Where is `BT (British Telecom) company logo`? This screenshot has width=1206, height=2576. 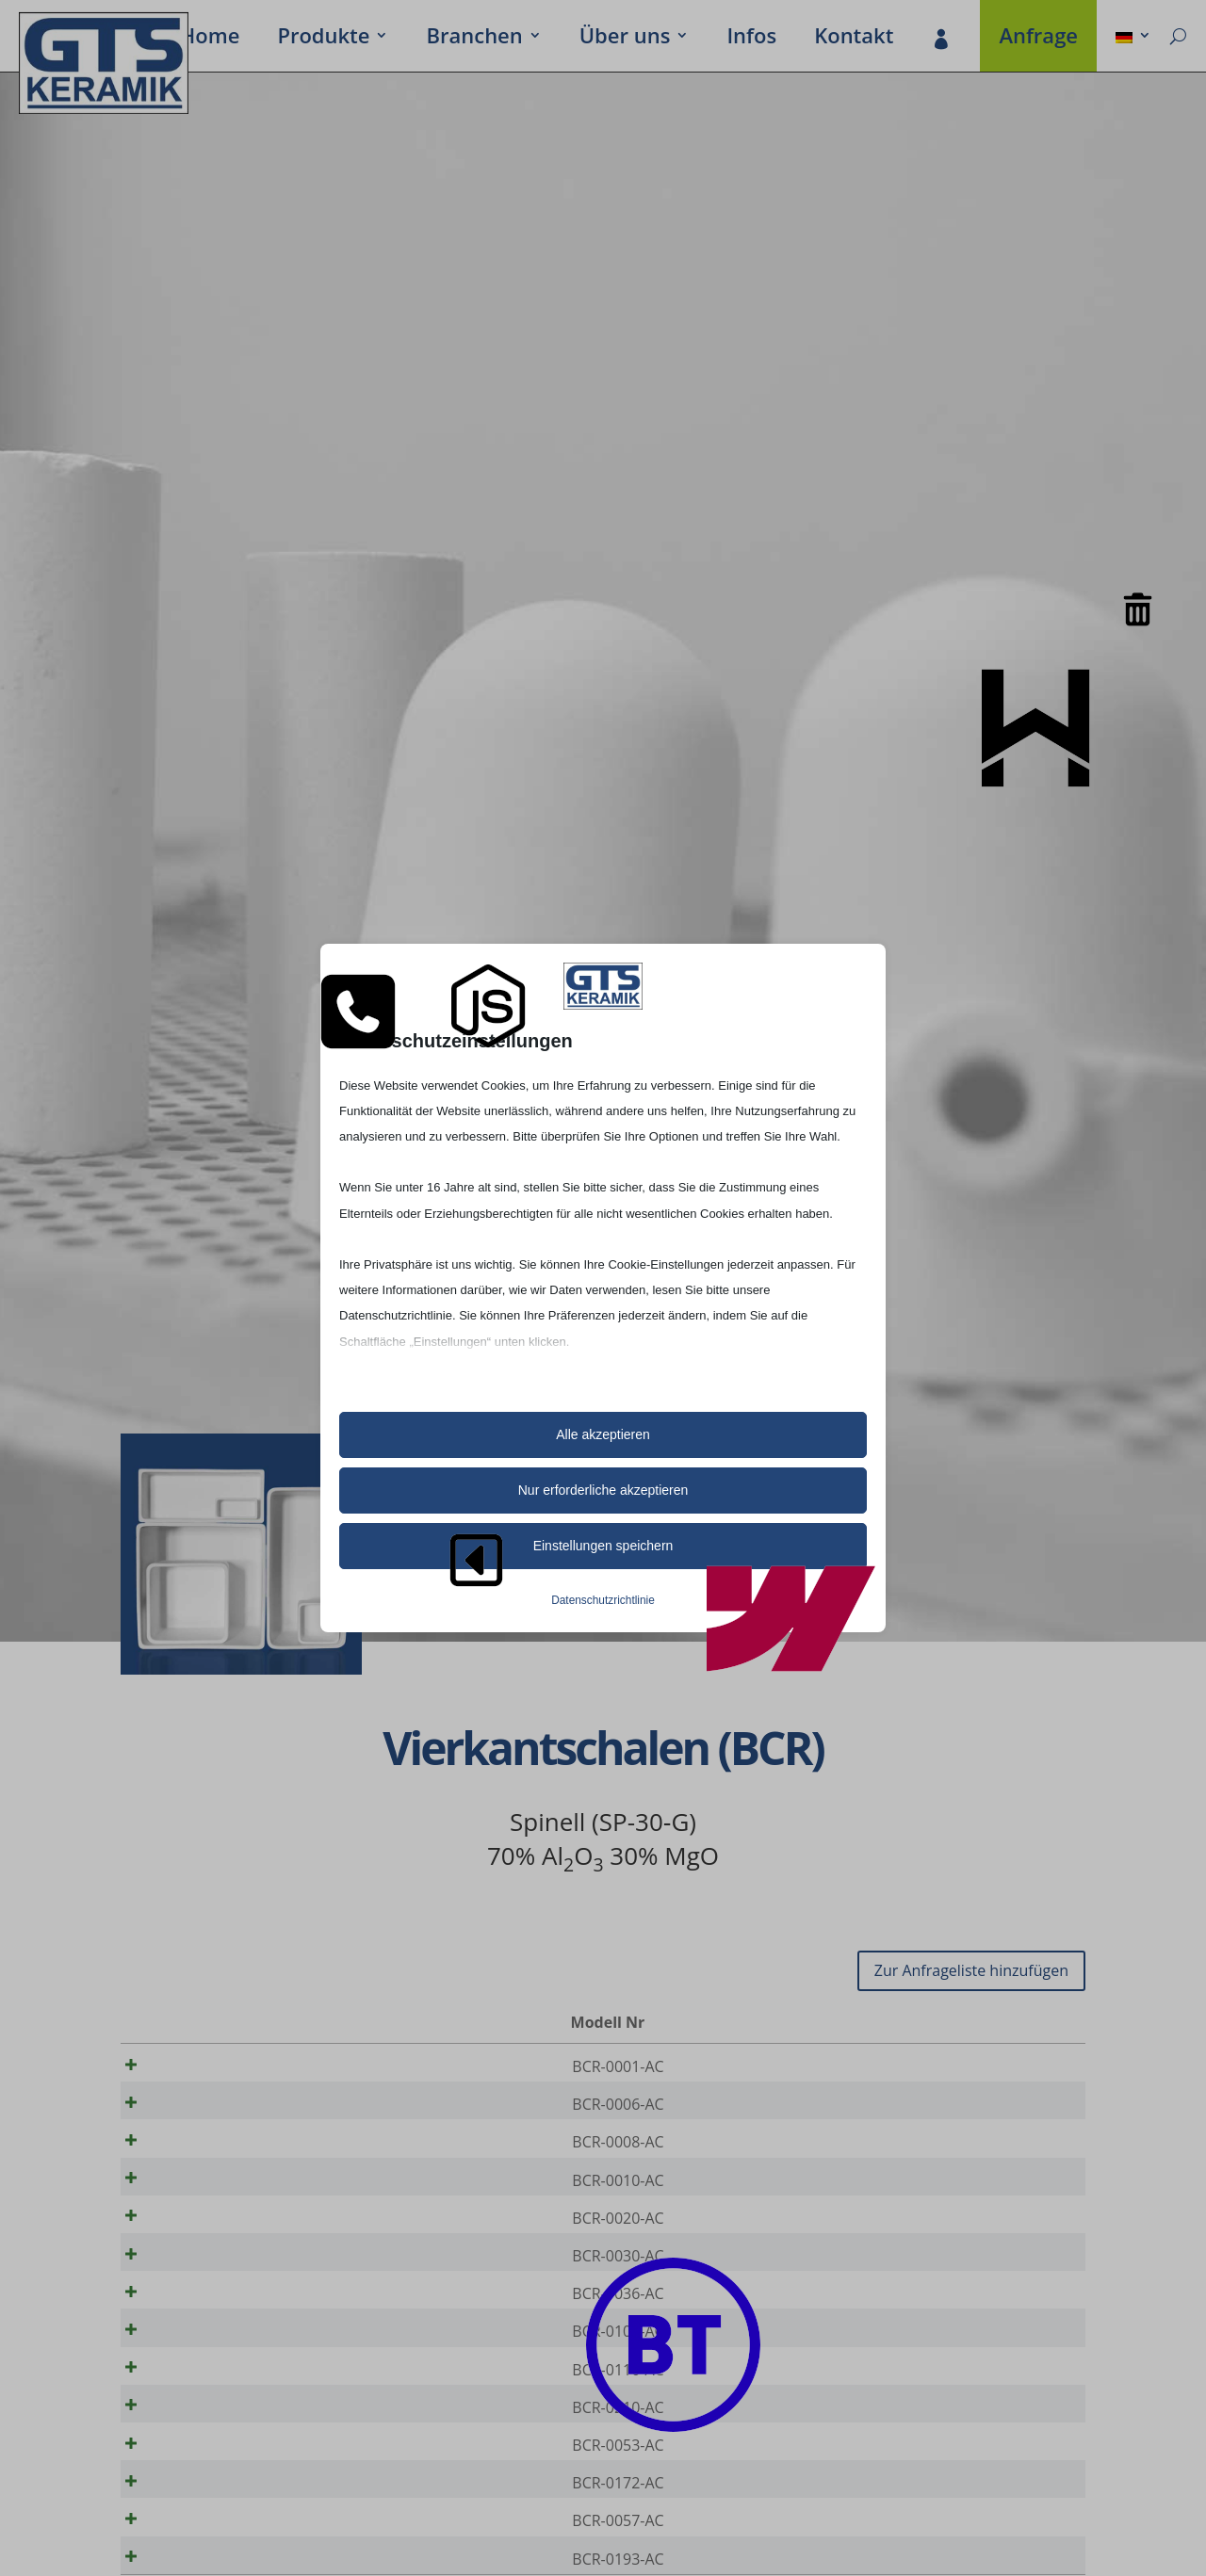 BT (British Telecom) company logo is located at coordinates (673, 2344).